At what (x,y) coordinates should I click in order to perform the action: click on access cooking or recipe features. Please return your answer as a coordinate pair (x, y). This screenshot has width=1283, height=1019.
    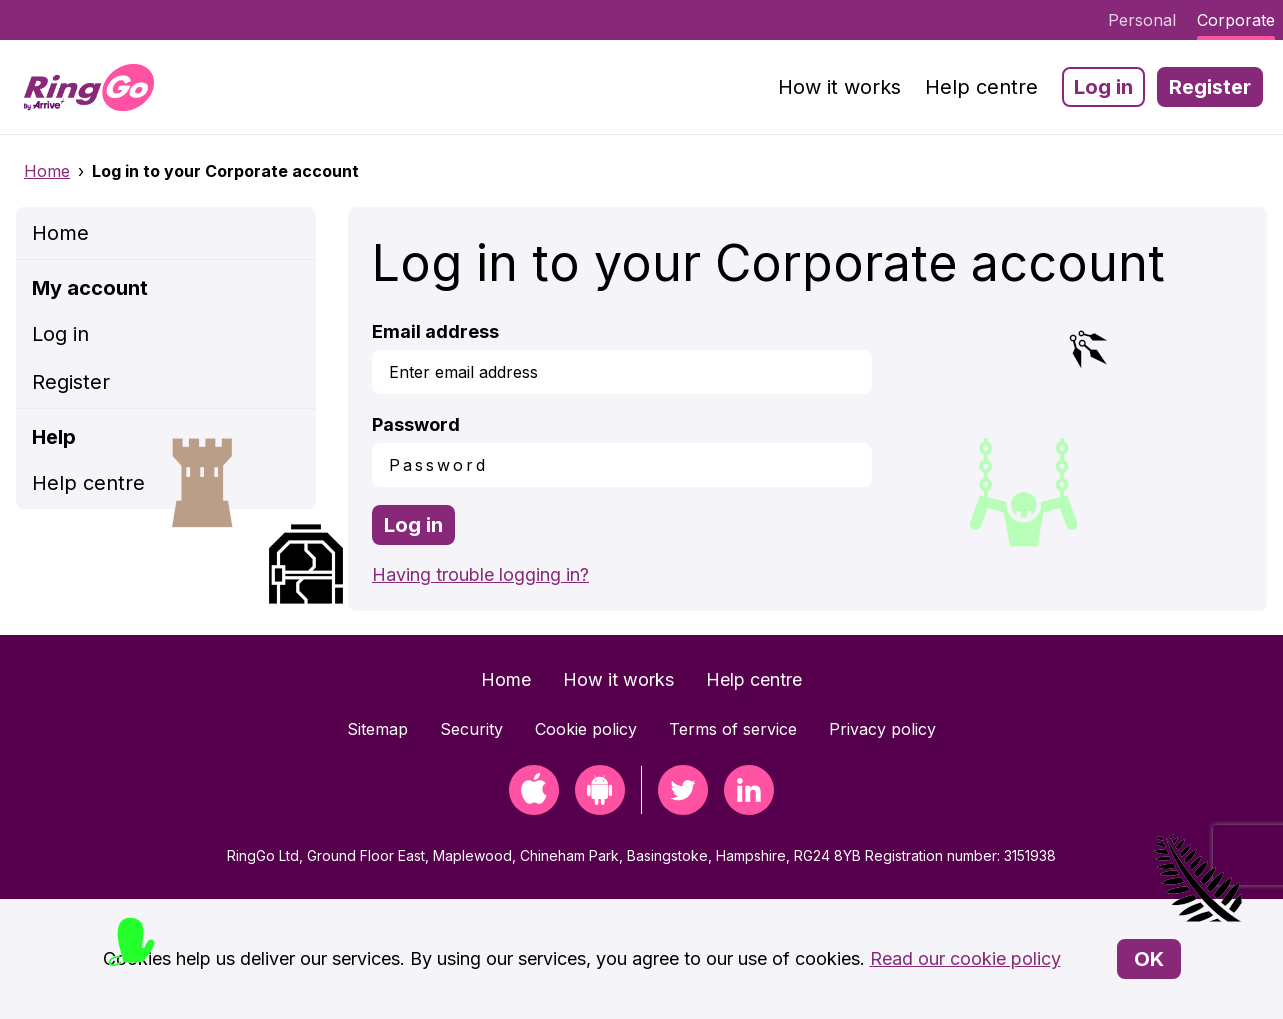
    Looking at the image, I should click on (132, 941).